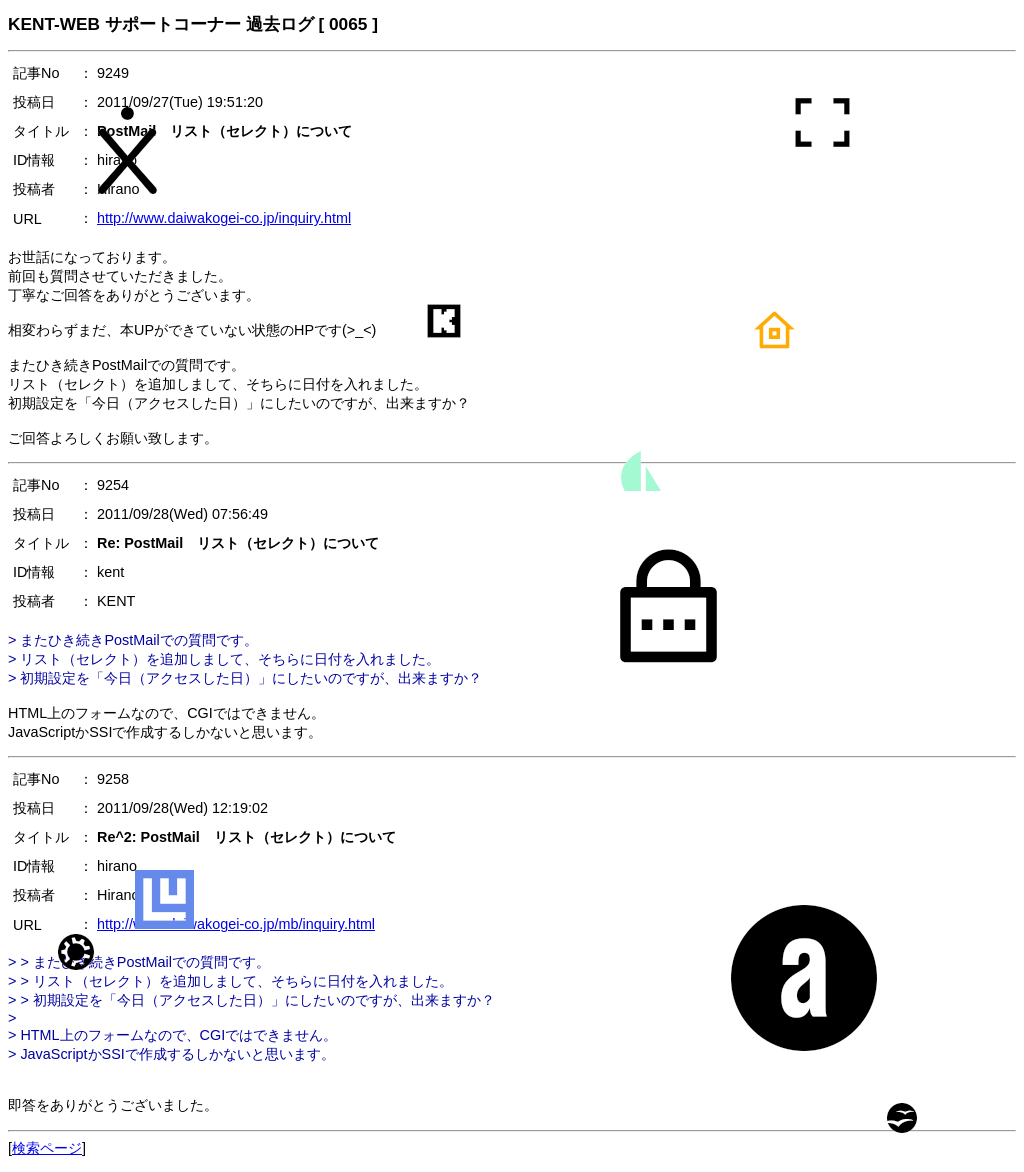 The image size is (1024, 1172). I want to click on visit alamy stock photo website, so click(804, 978).